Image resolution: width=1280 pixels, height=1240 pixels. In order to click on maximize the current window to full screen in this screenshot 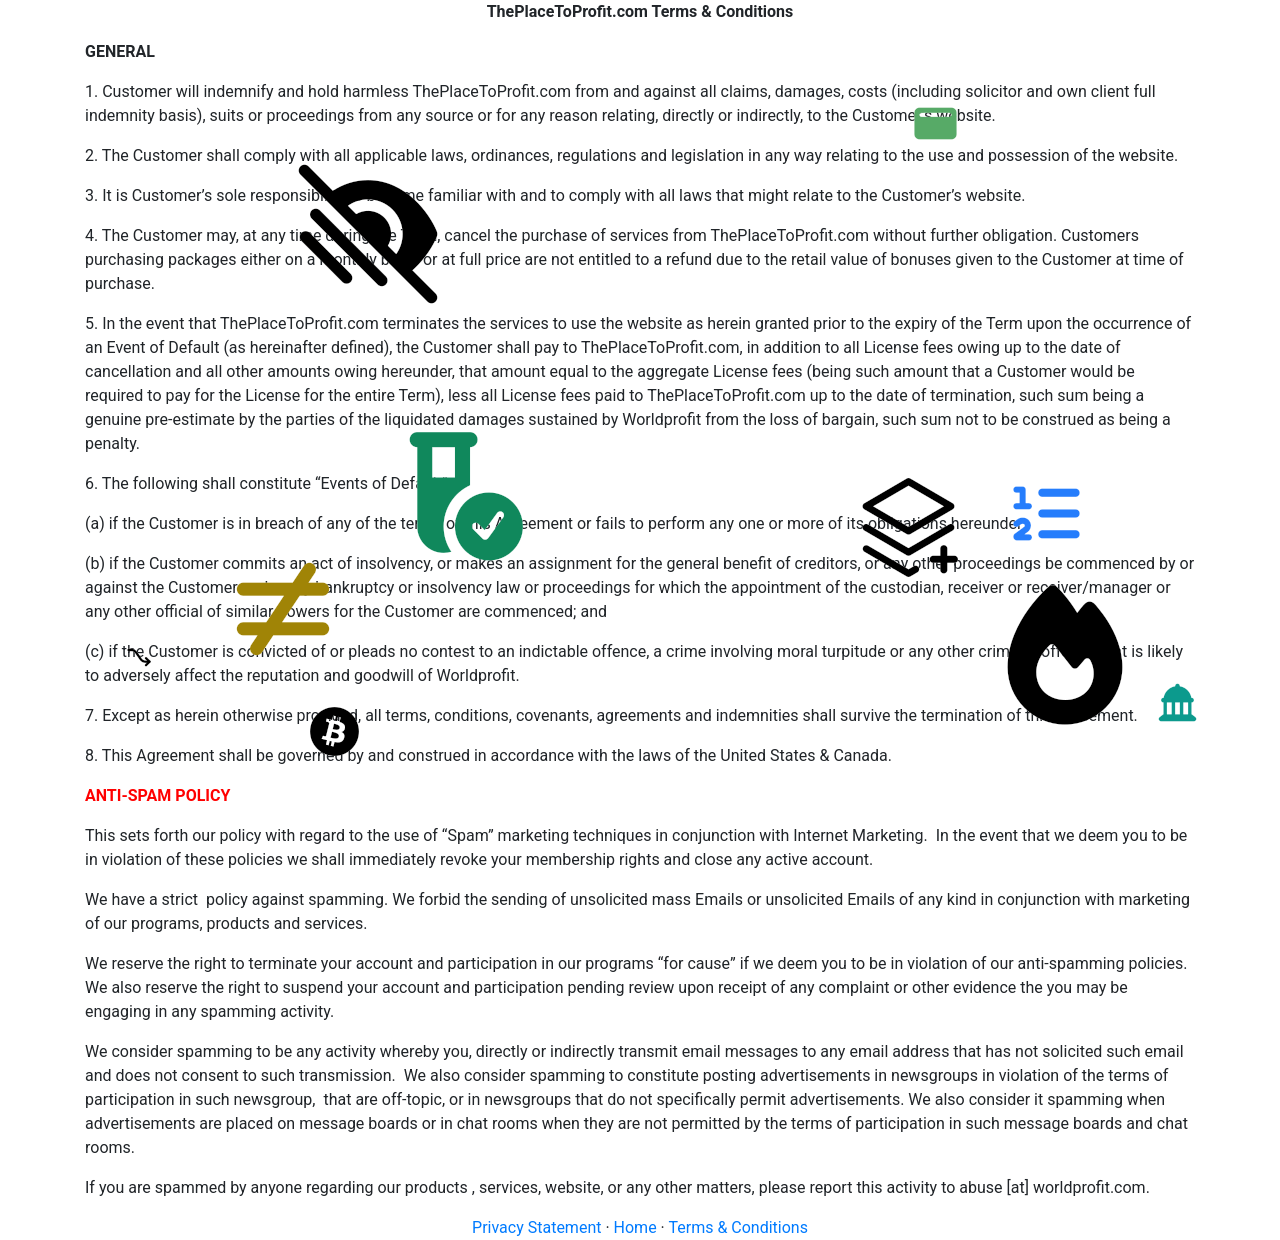, I will do `click(935, 123)`.